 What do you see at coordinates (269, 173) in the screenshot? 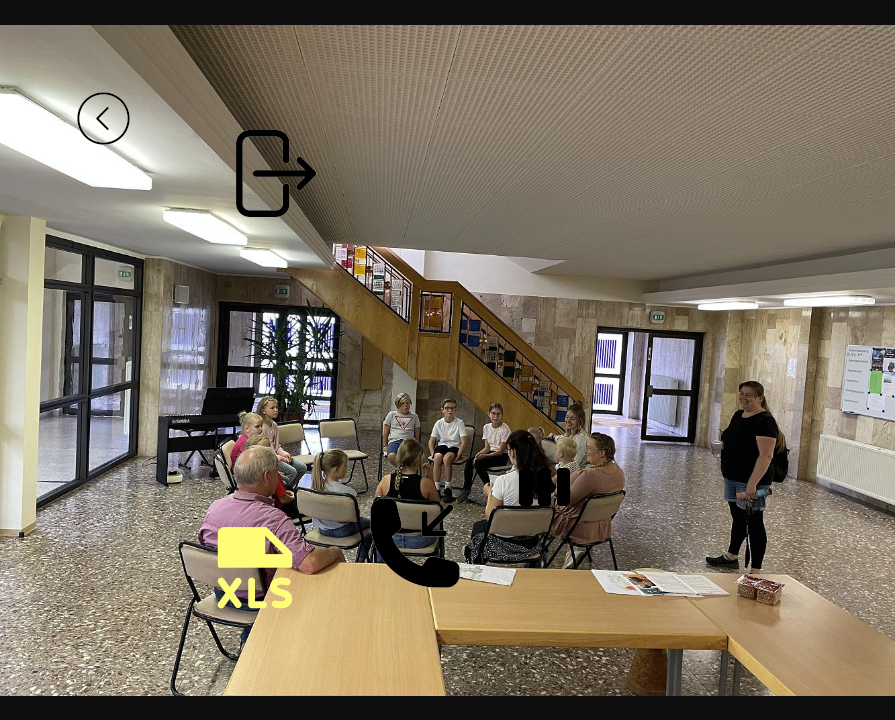
I see `log out of your account` at bounding box center [269, 173].